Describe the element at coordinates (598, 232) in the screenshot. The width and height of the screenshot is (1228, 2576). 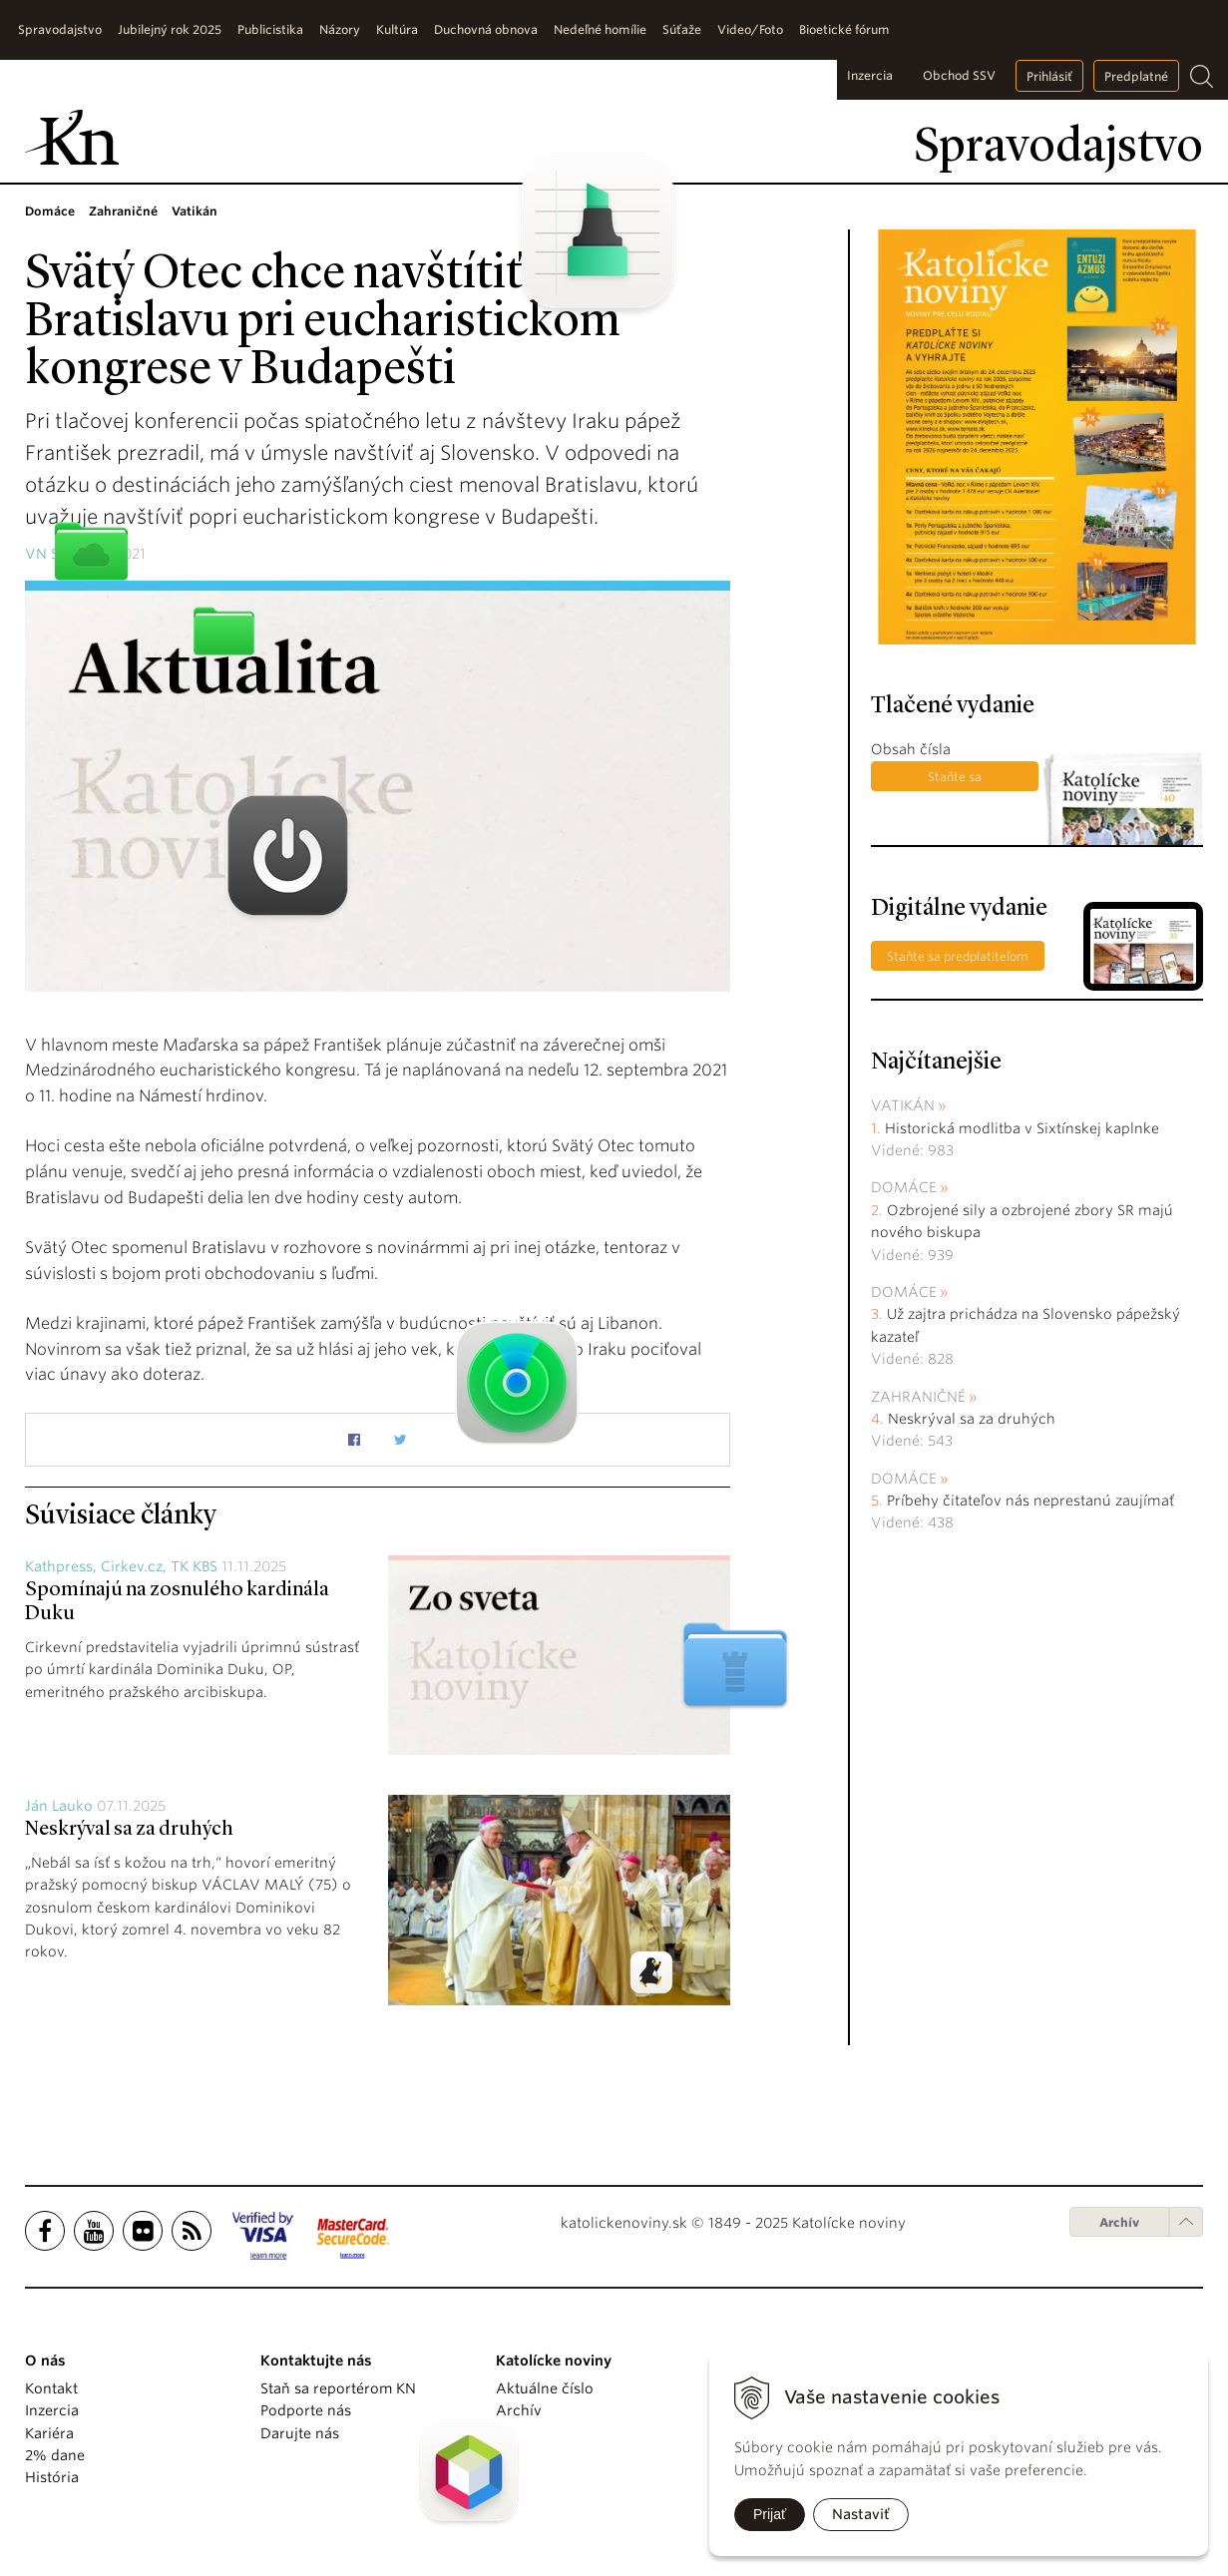
I see `open marker app for highlighting and annotating documents` at that location.